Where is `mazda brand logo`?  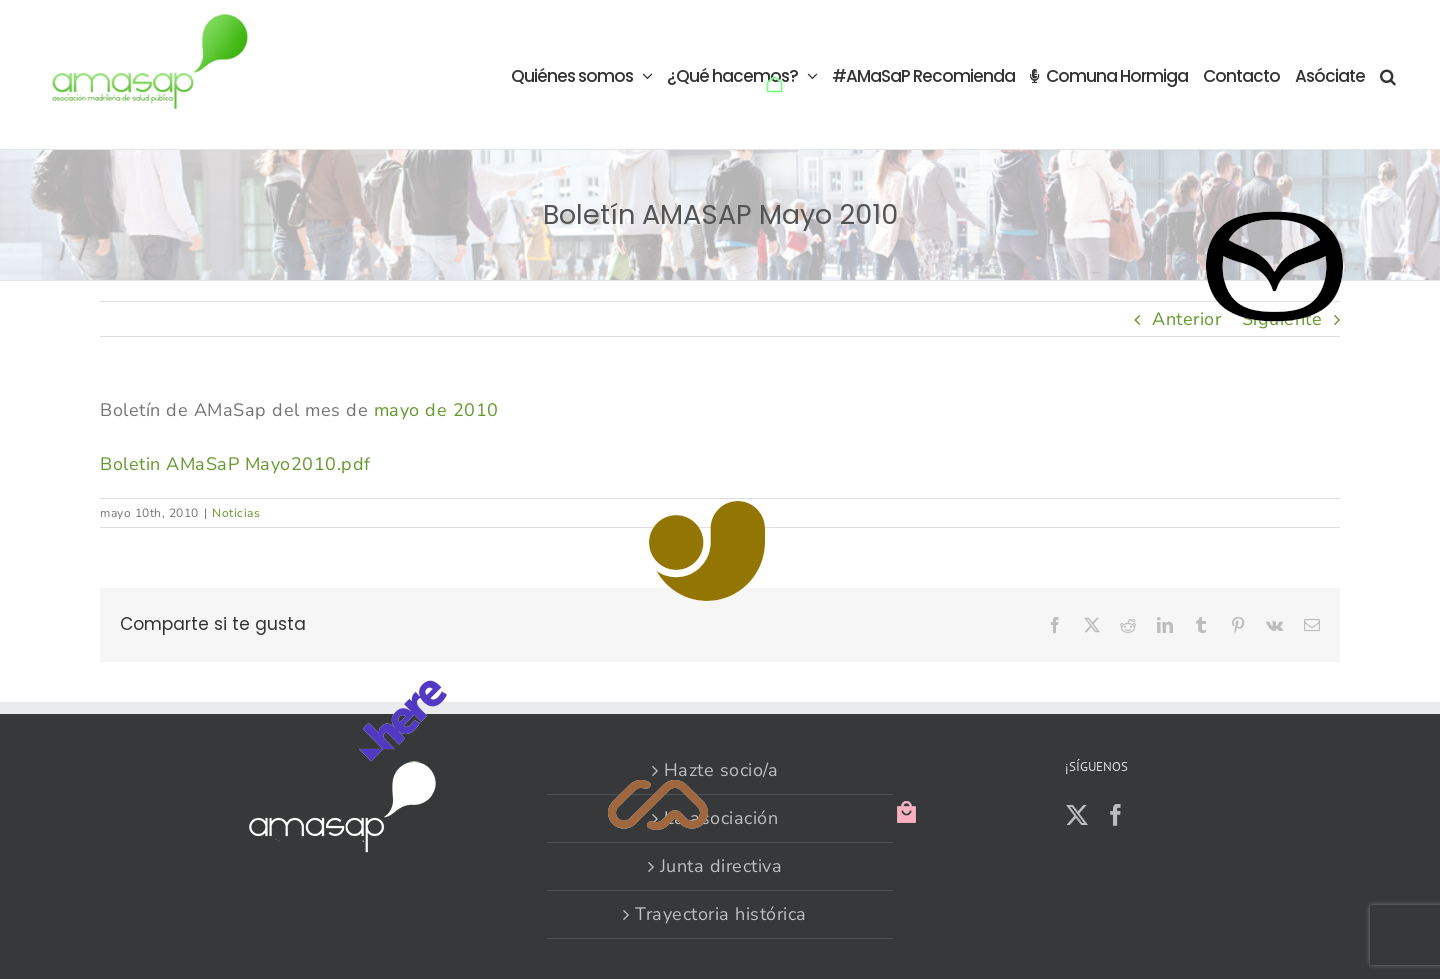 mazda brand logo is located at coordinates (1274, 266).